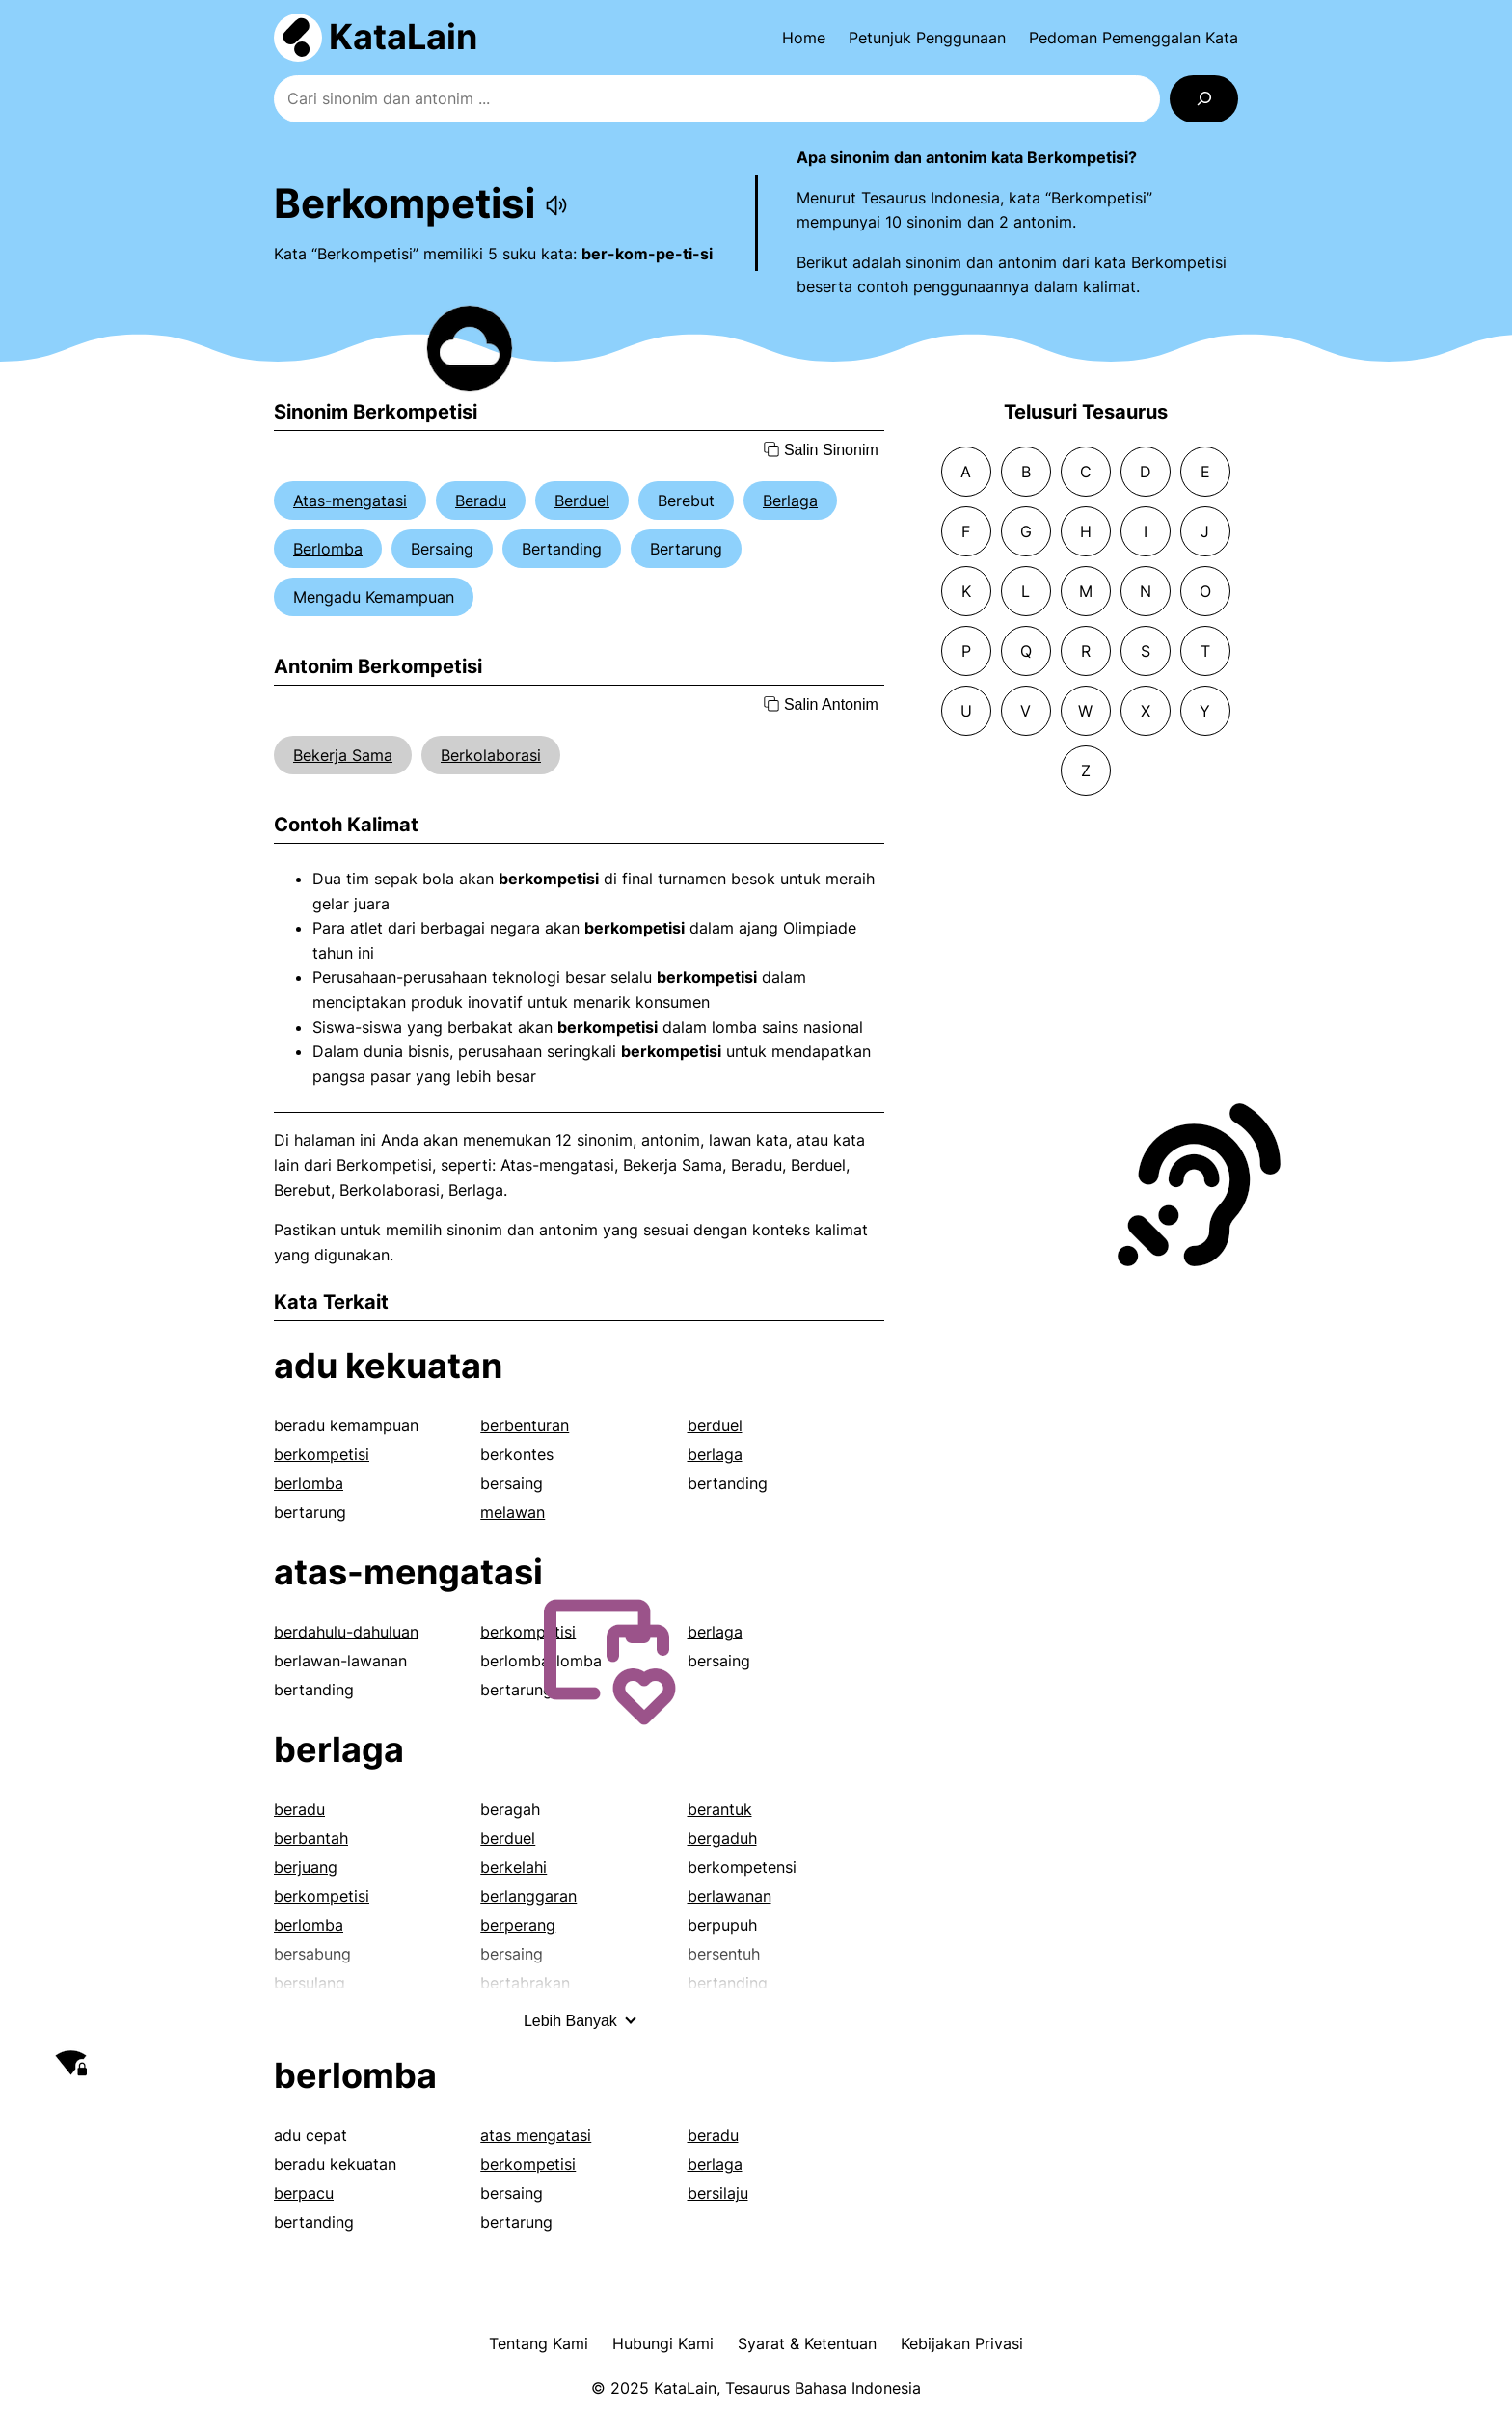 Image resolution: width=1512 pixels, height=2436 pixels. Describe the element at coordinates (1199, 1184) in the screenshot. I see `enable accessibility audio features` at that location.